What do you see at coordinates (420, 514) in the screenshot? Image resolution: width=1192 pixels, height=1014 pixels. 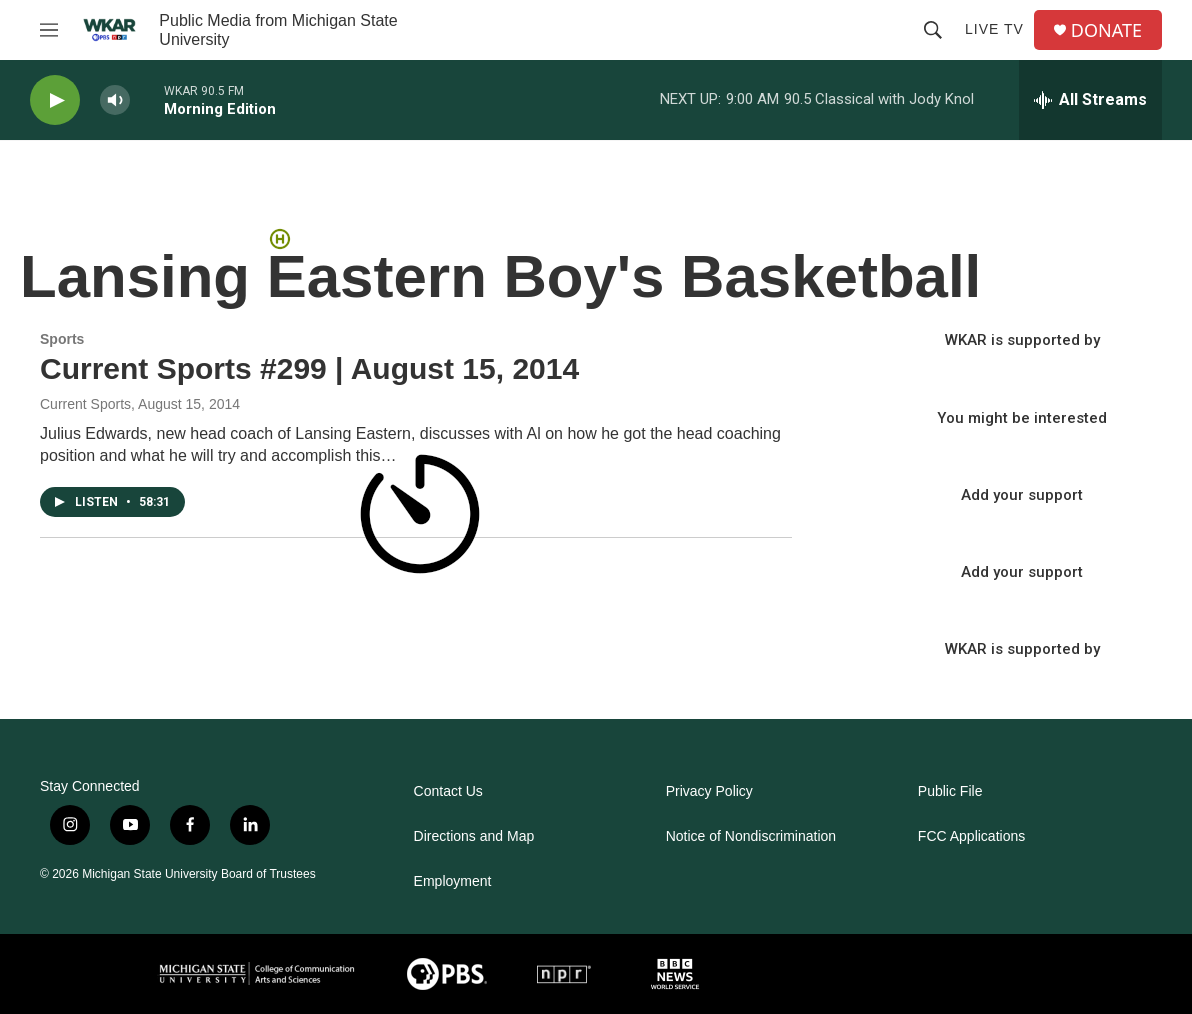 I see `set a countdown timer` at bounding box center [420, 514].